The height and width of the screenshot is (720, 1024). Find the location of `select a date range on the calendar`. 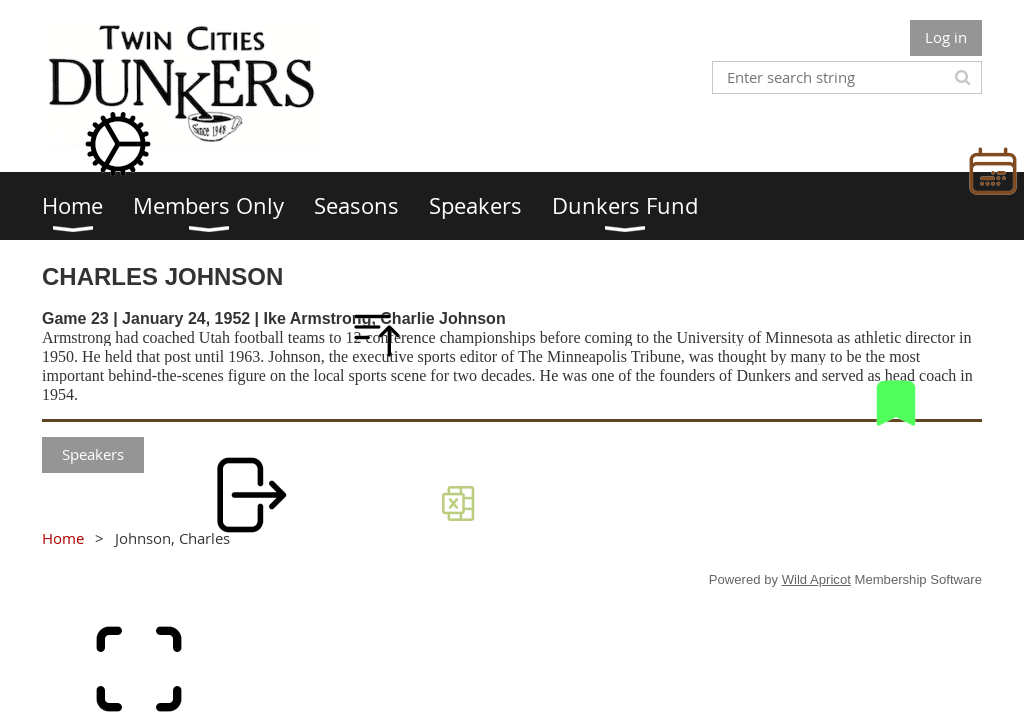

select a date range on the calendar is located at coordinates (993, 171).